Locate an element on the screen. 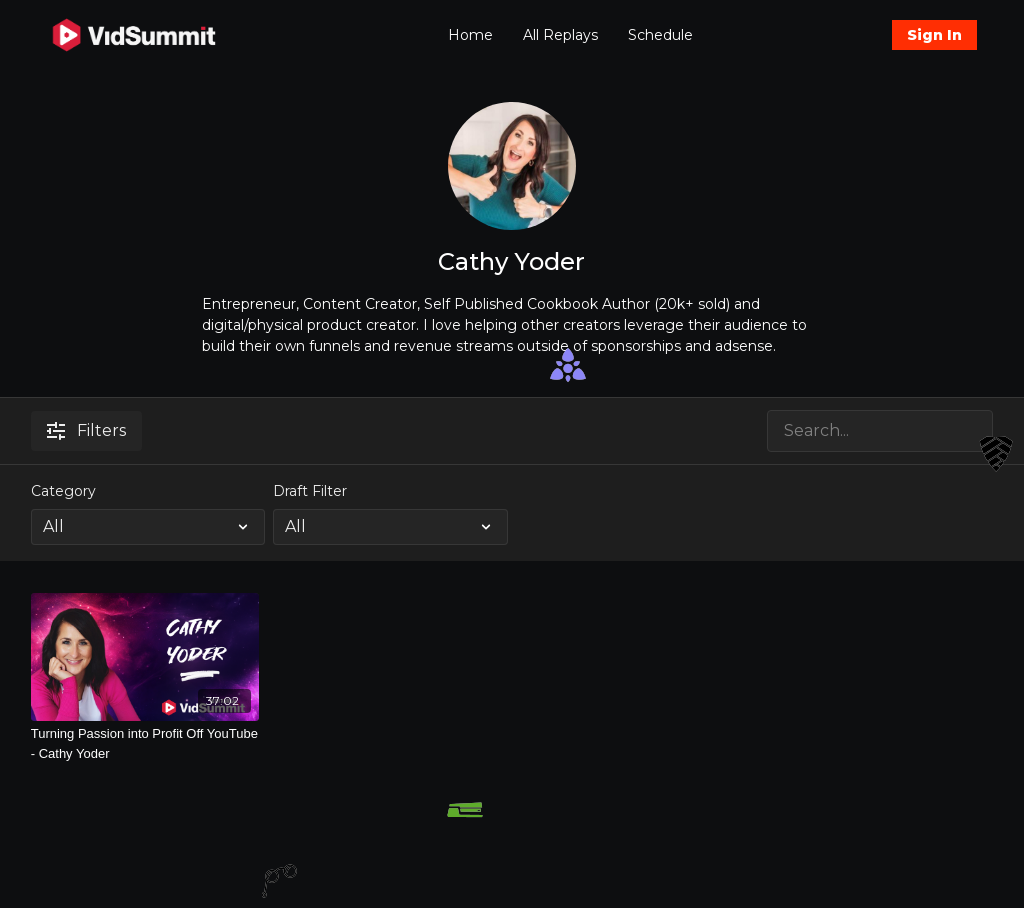  staple documents together is located at coordinates (465, 807).